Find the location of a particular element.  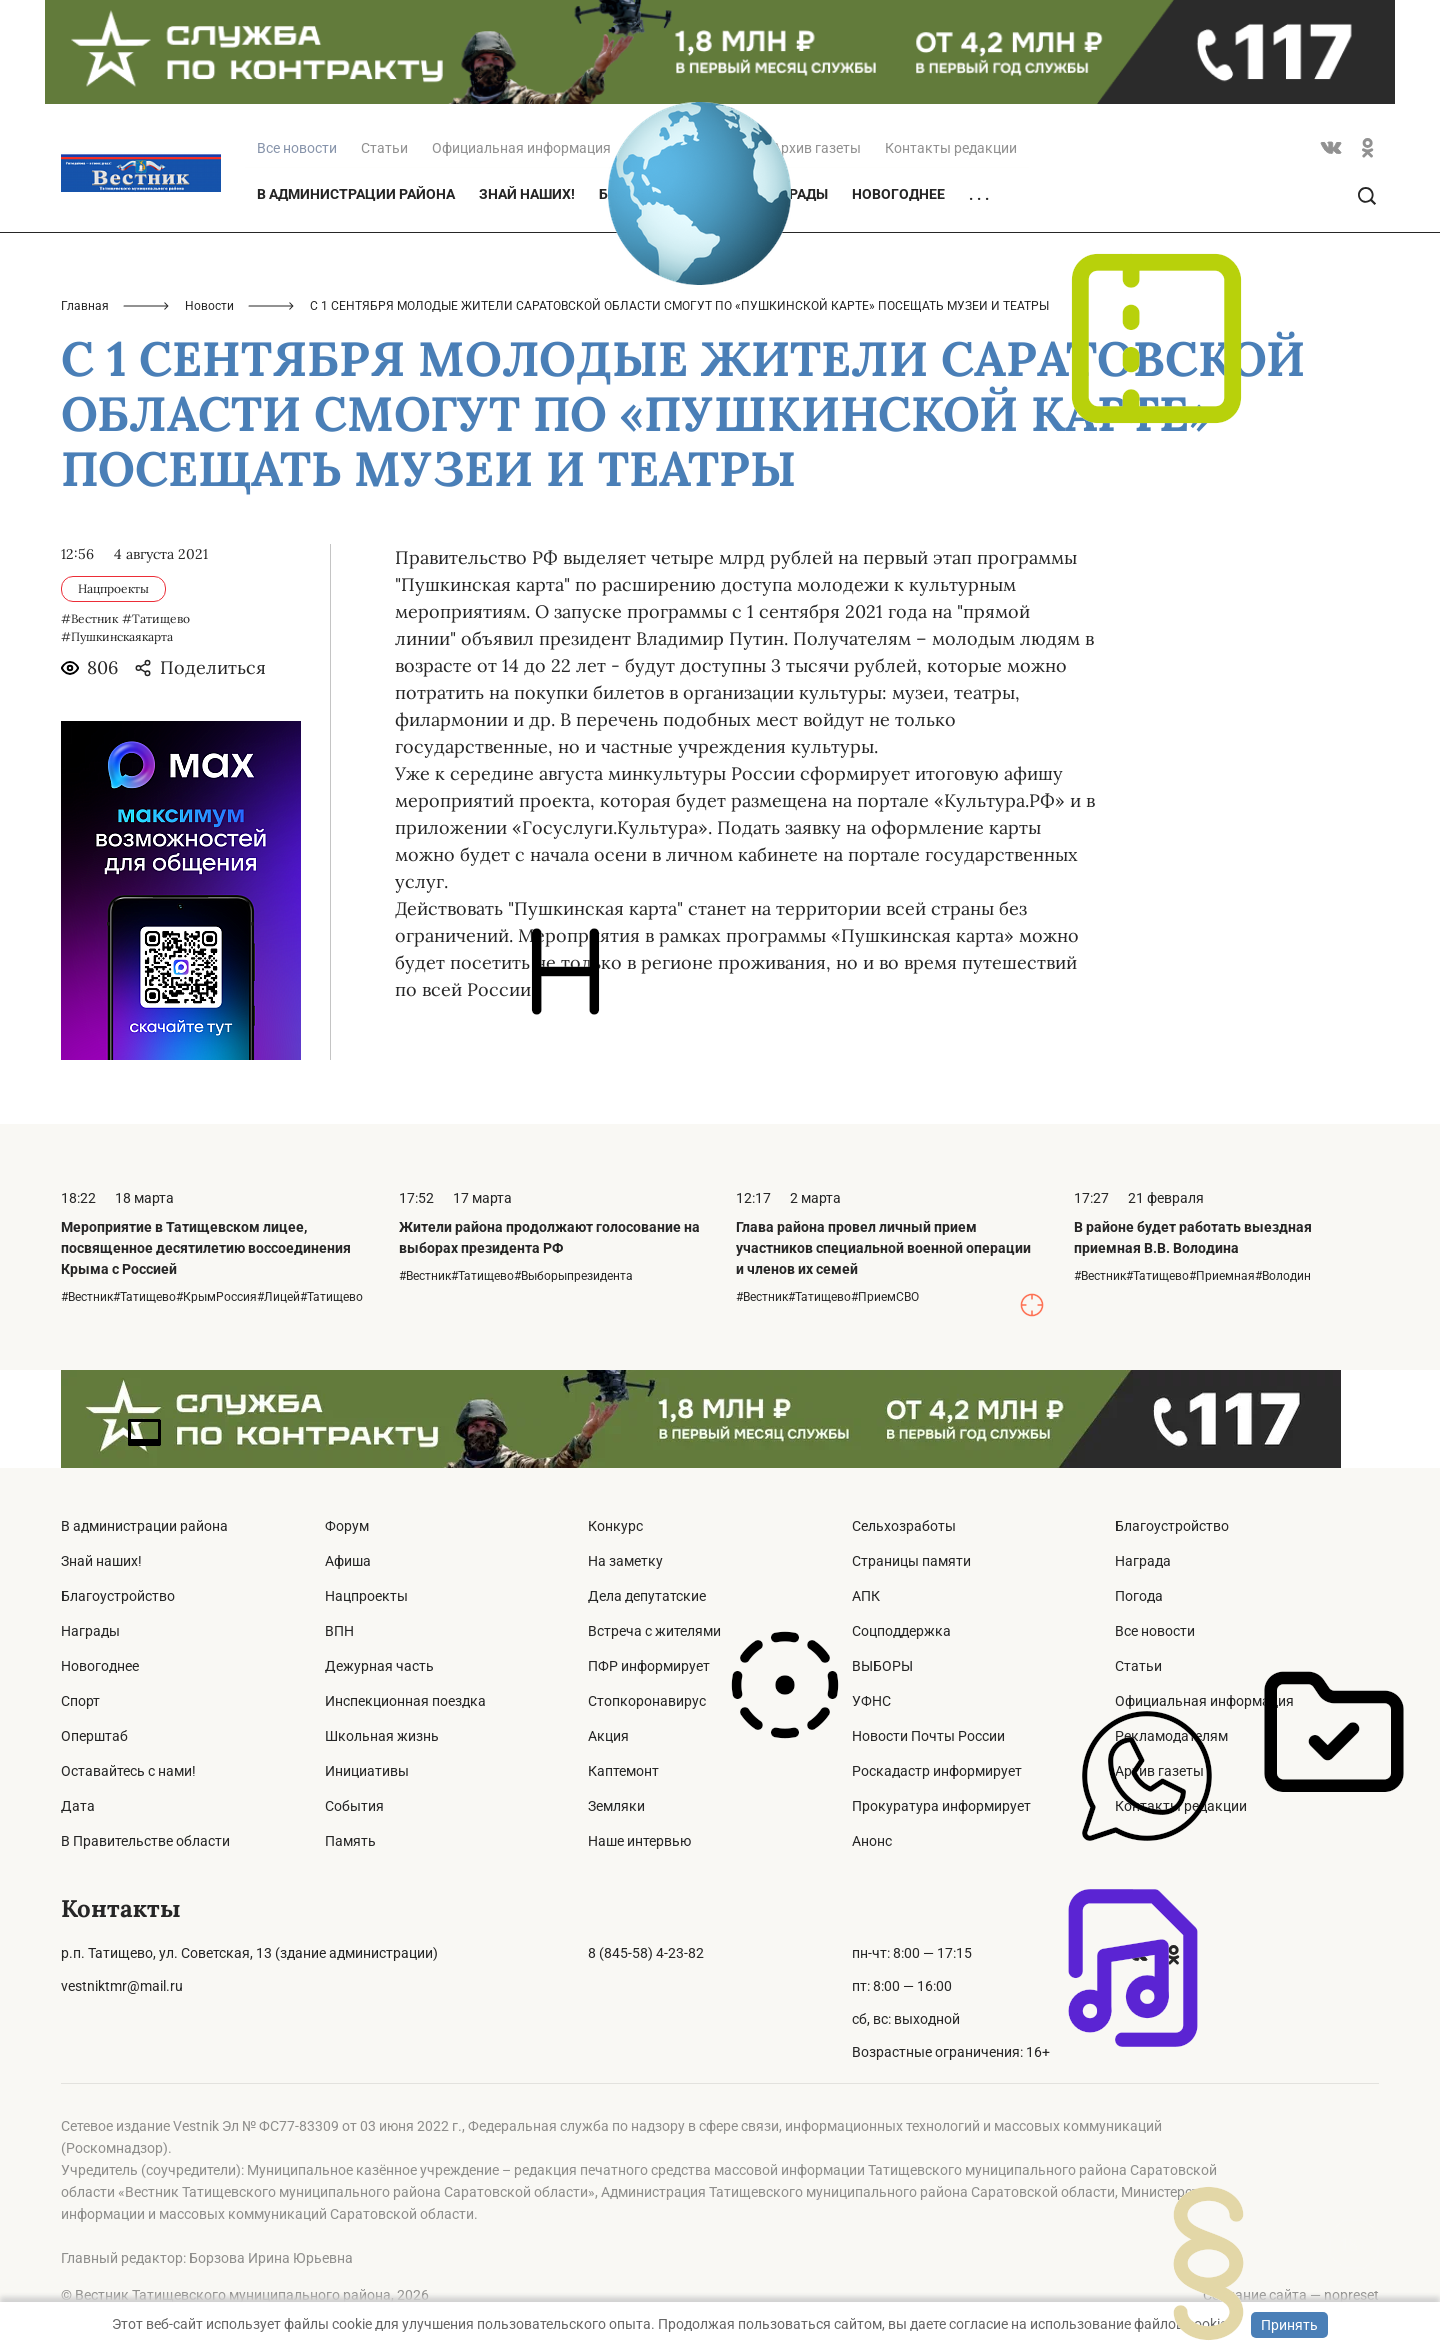

toggle left sidebar panel is located at coordinates (1156, 338).